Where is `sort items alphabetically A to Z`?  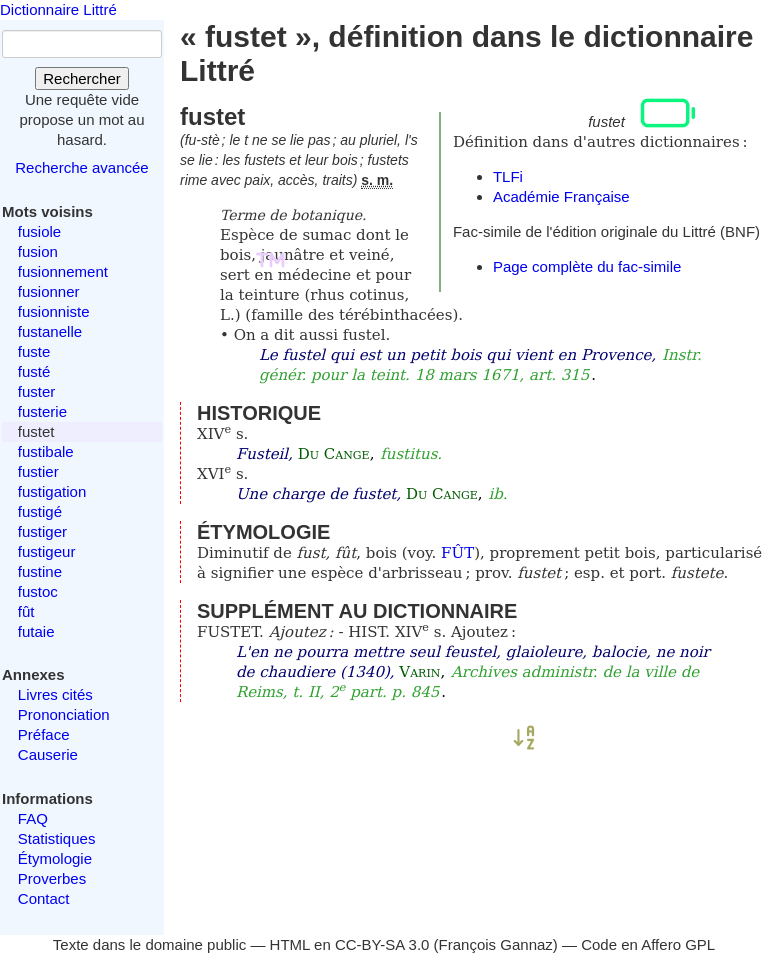 sort items alphabetically A to Z is located at coordinates (524, 737).